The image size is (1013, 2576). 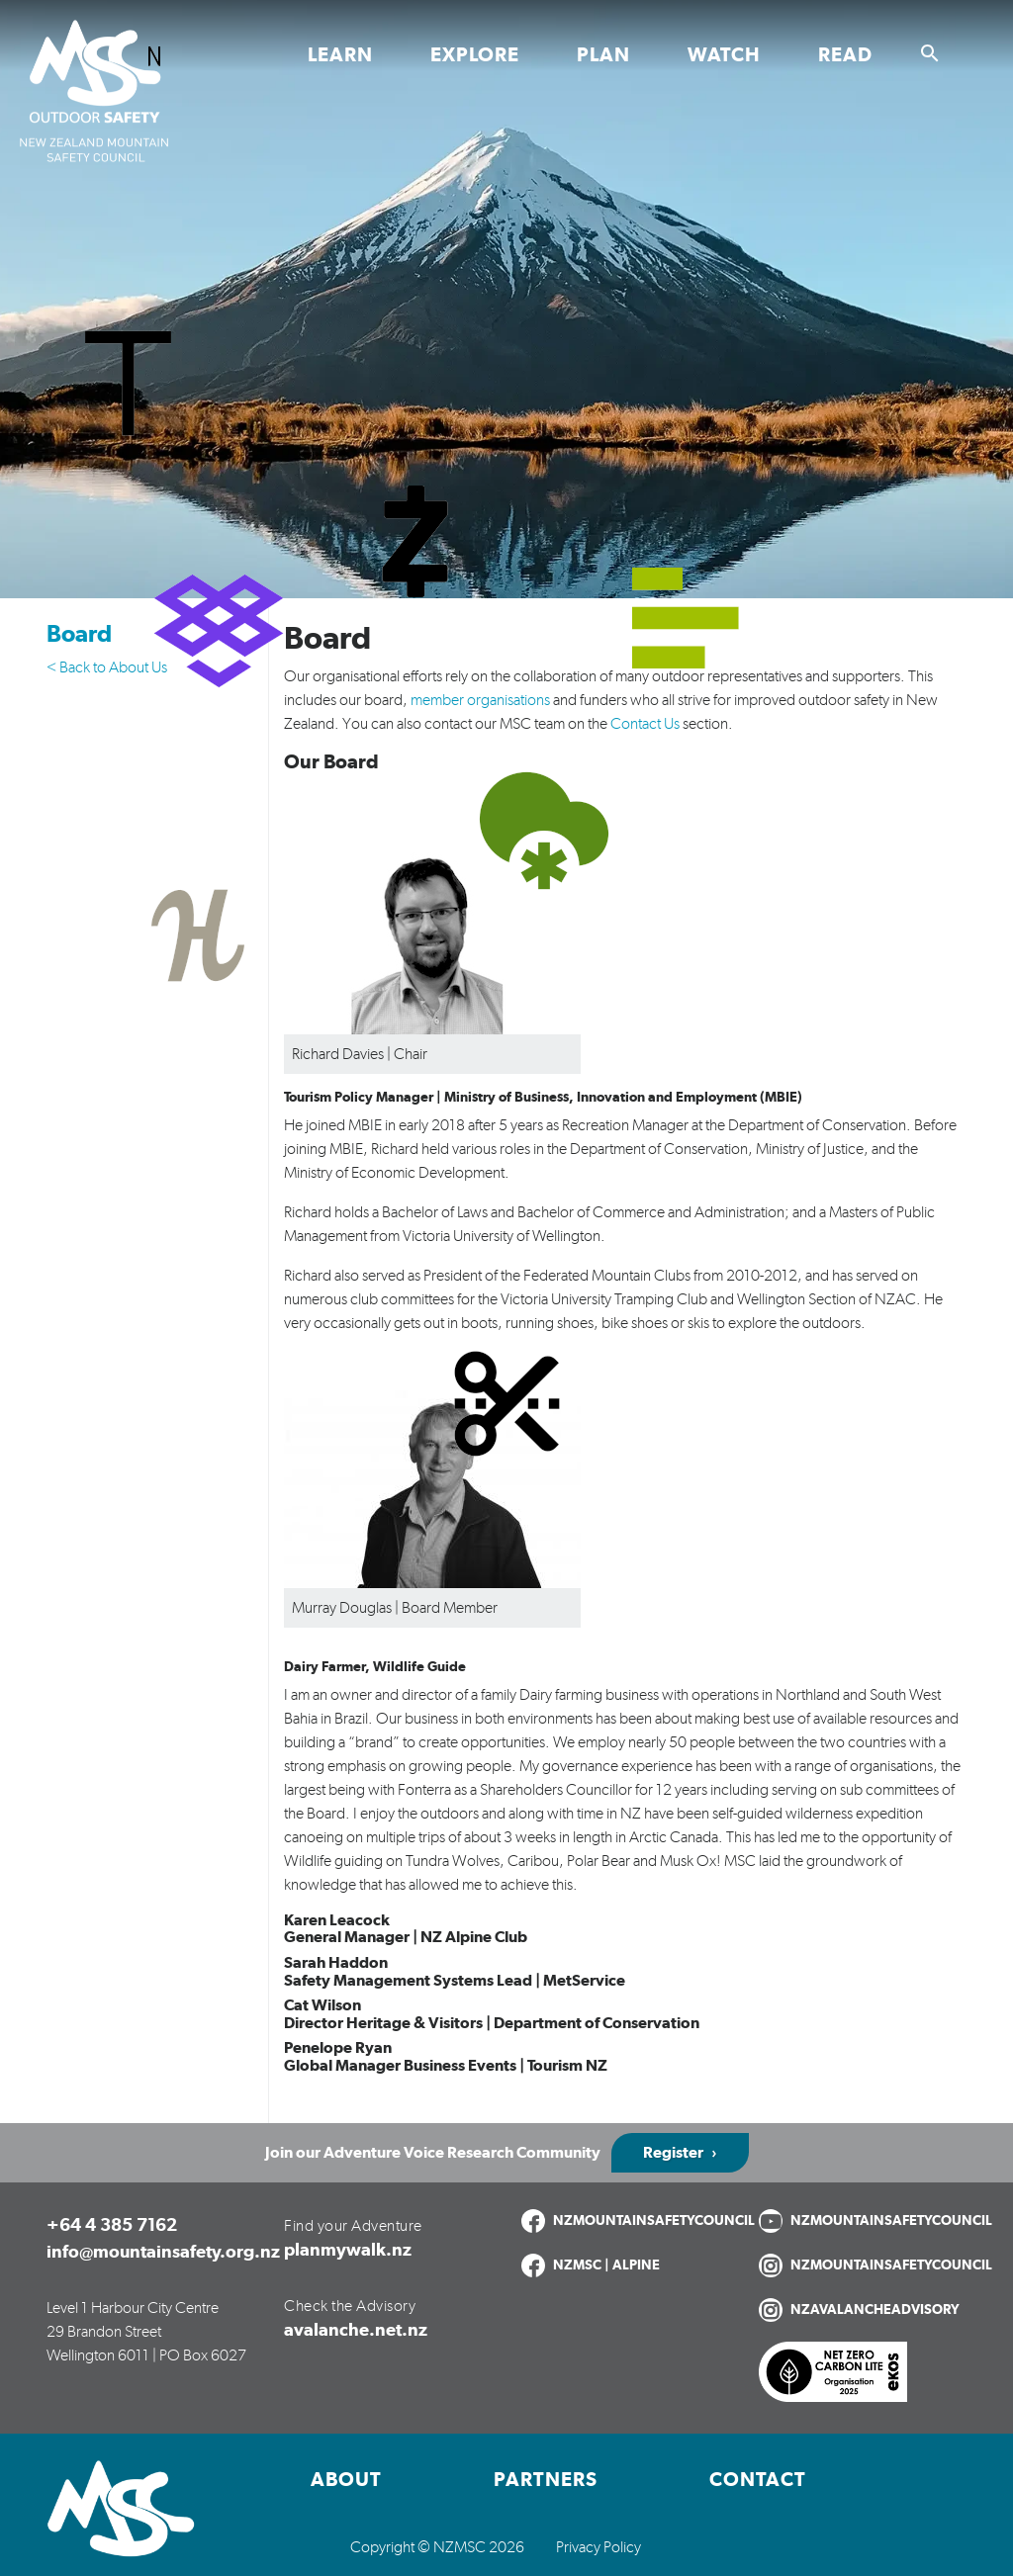 What do you see at coordinates (128, 380) in the screenshot?
I see `insert or edit text` at bounding box center [128, 380].